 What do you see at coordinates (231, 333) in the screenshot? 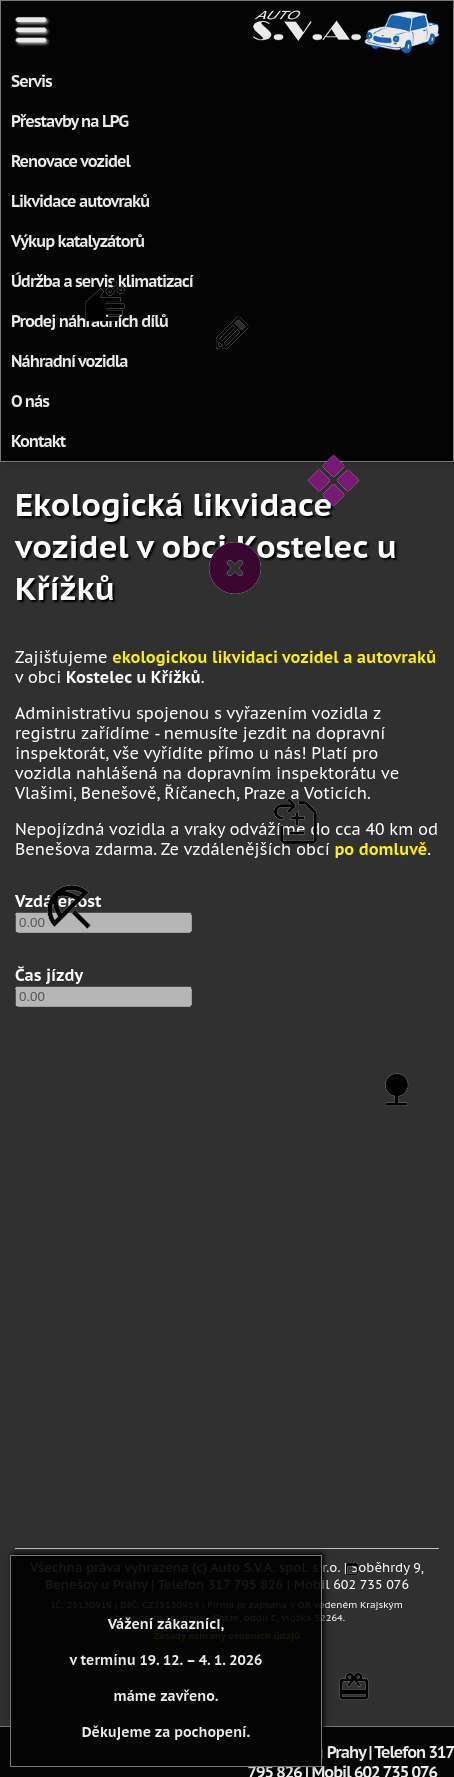
I see `edit content or text` at bounding box center [231, 333].